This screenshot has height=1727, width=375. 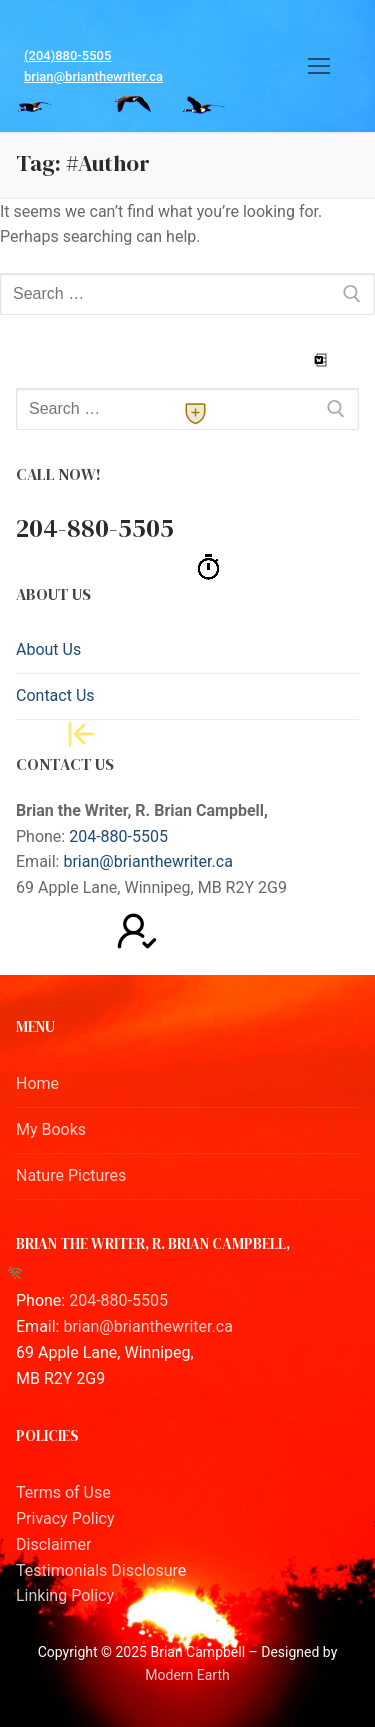 I want to click on verify or approve a user account, so click(x=137, y=931).